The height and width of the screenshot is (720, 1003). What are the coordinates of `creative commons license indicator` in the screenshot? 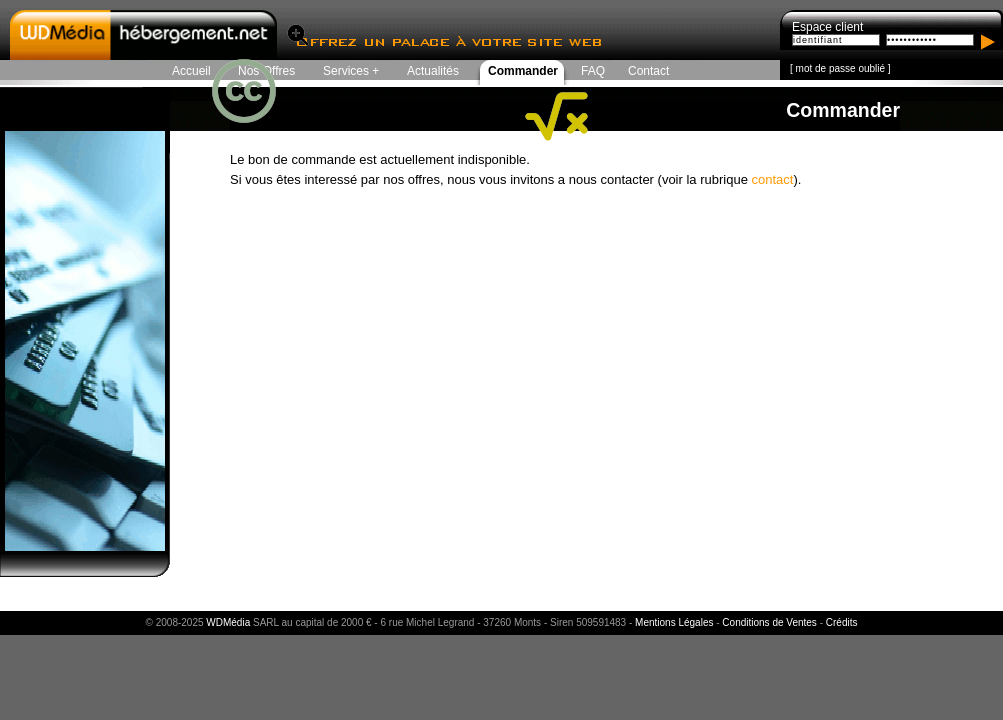 It's located at (244, 91).